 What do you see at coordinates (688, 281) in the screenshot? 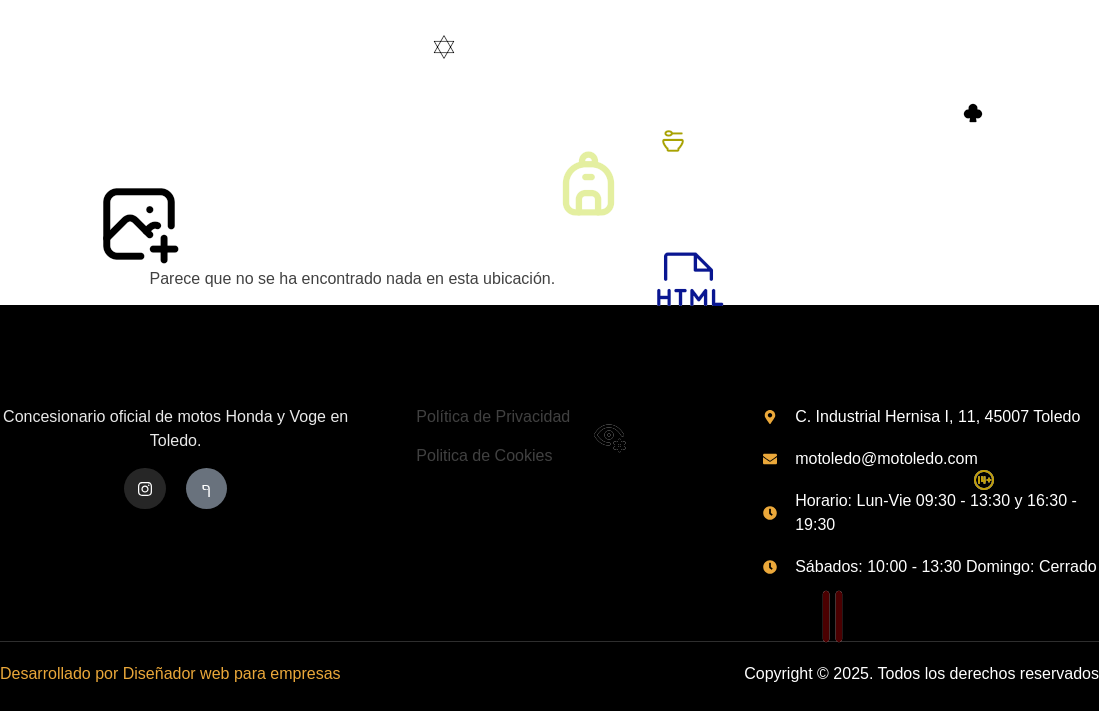
I see `view or open an HTML file` at bounding box center [688, 281].